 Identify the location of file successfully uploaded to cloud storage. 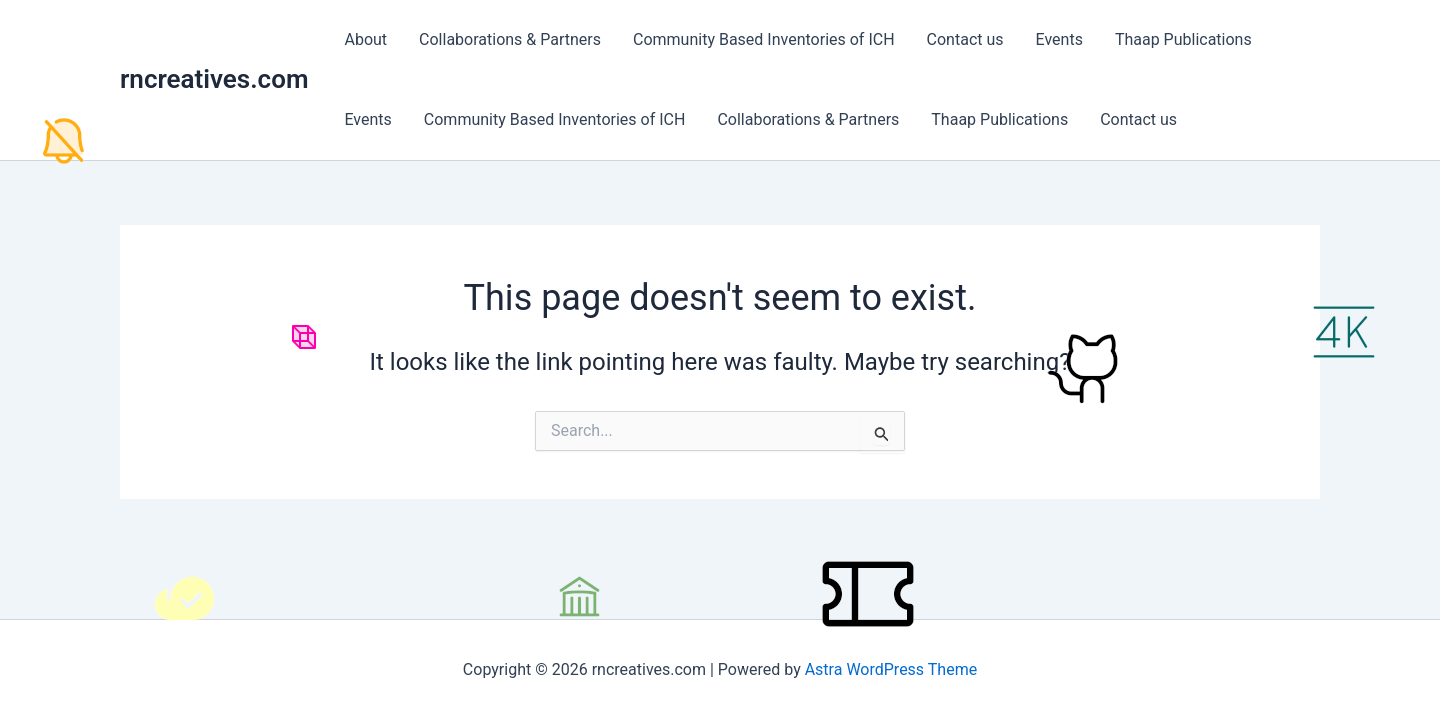
(184, 598).